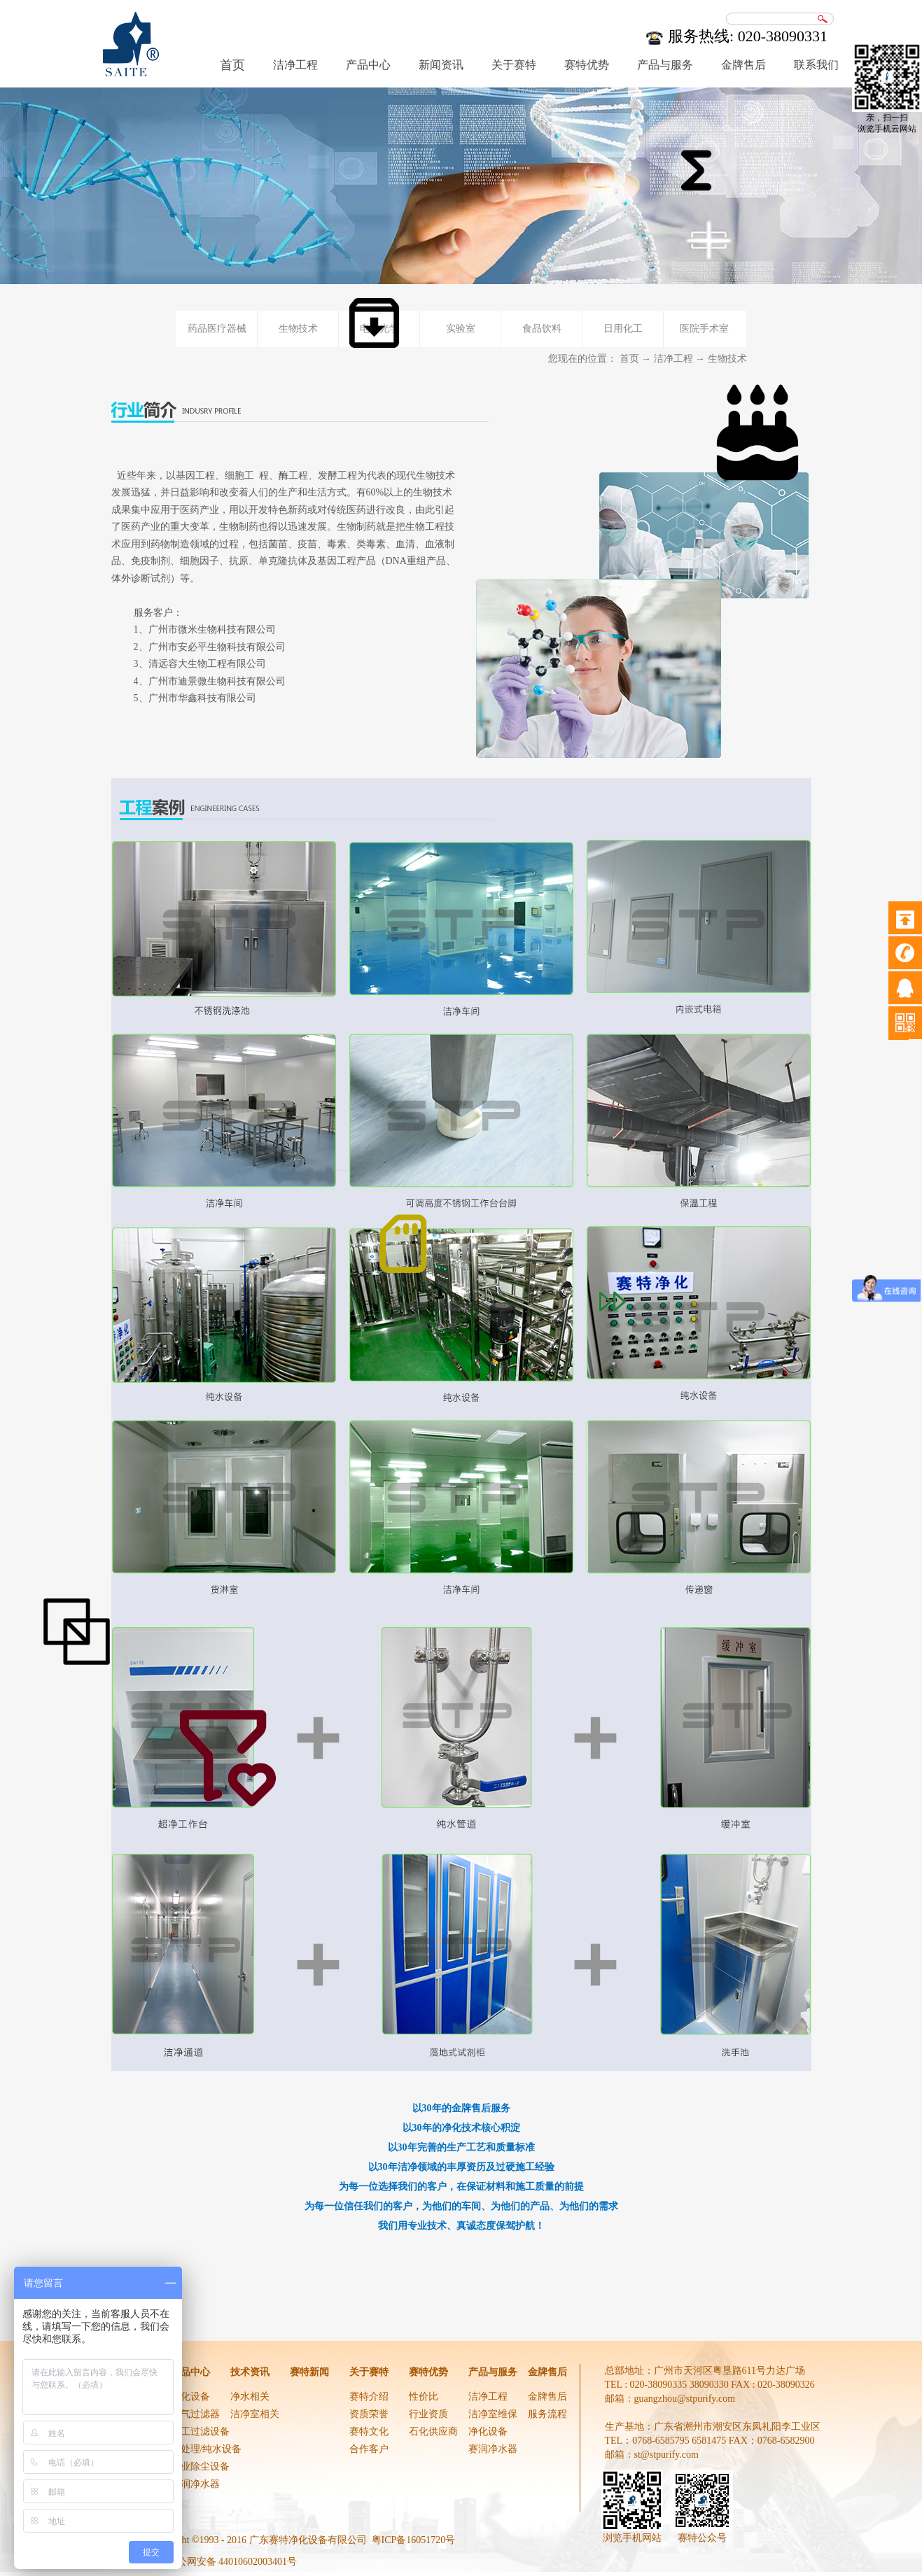 Image resolution: width=922 pixels, height=2576 pixels. I want to click on access sd card storage, so click(403, 1244).